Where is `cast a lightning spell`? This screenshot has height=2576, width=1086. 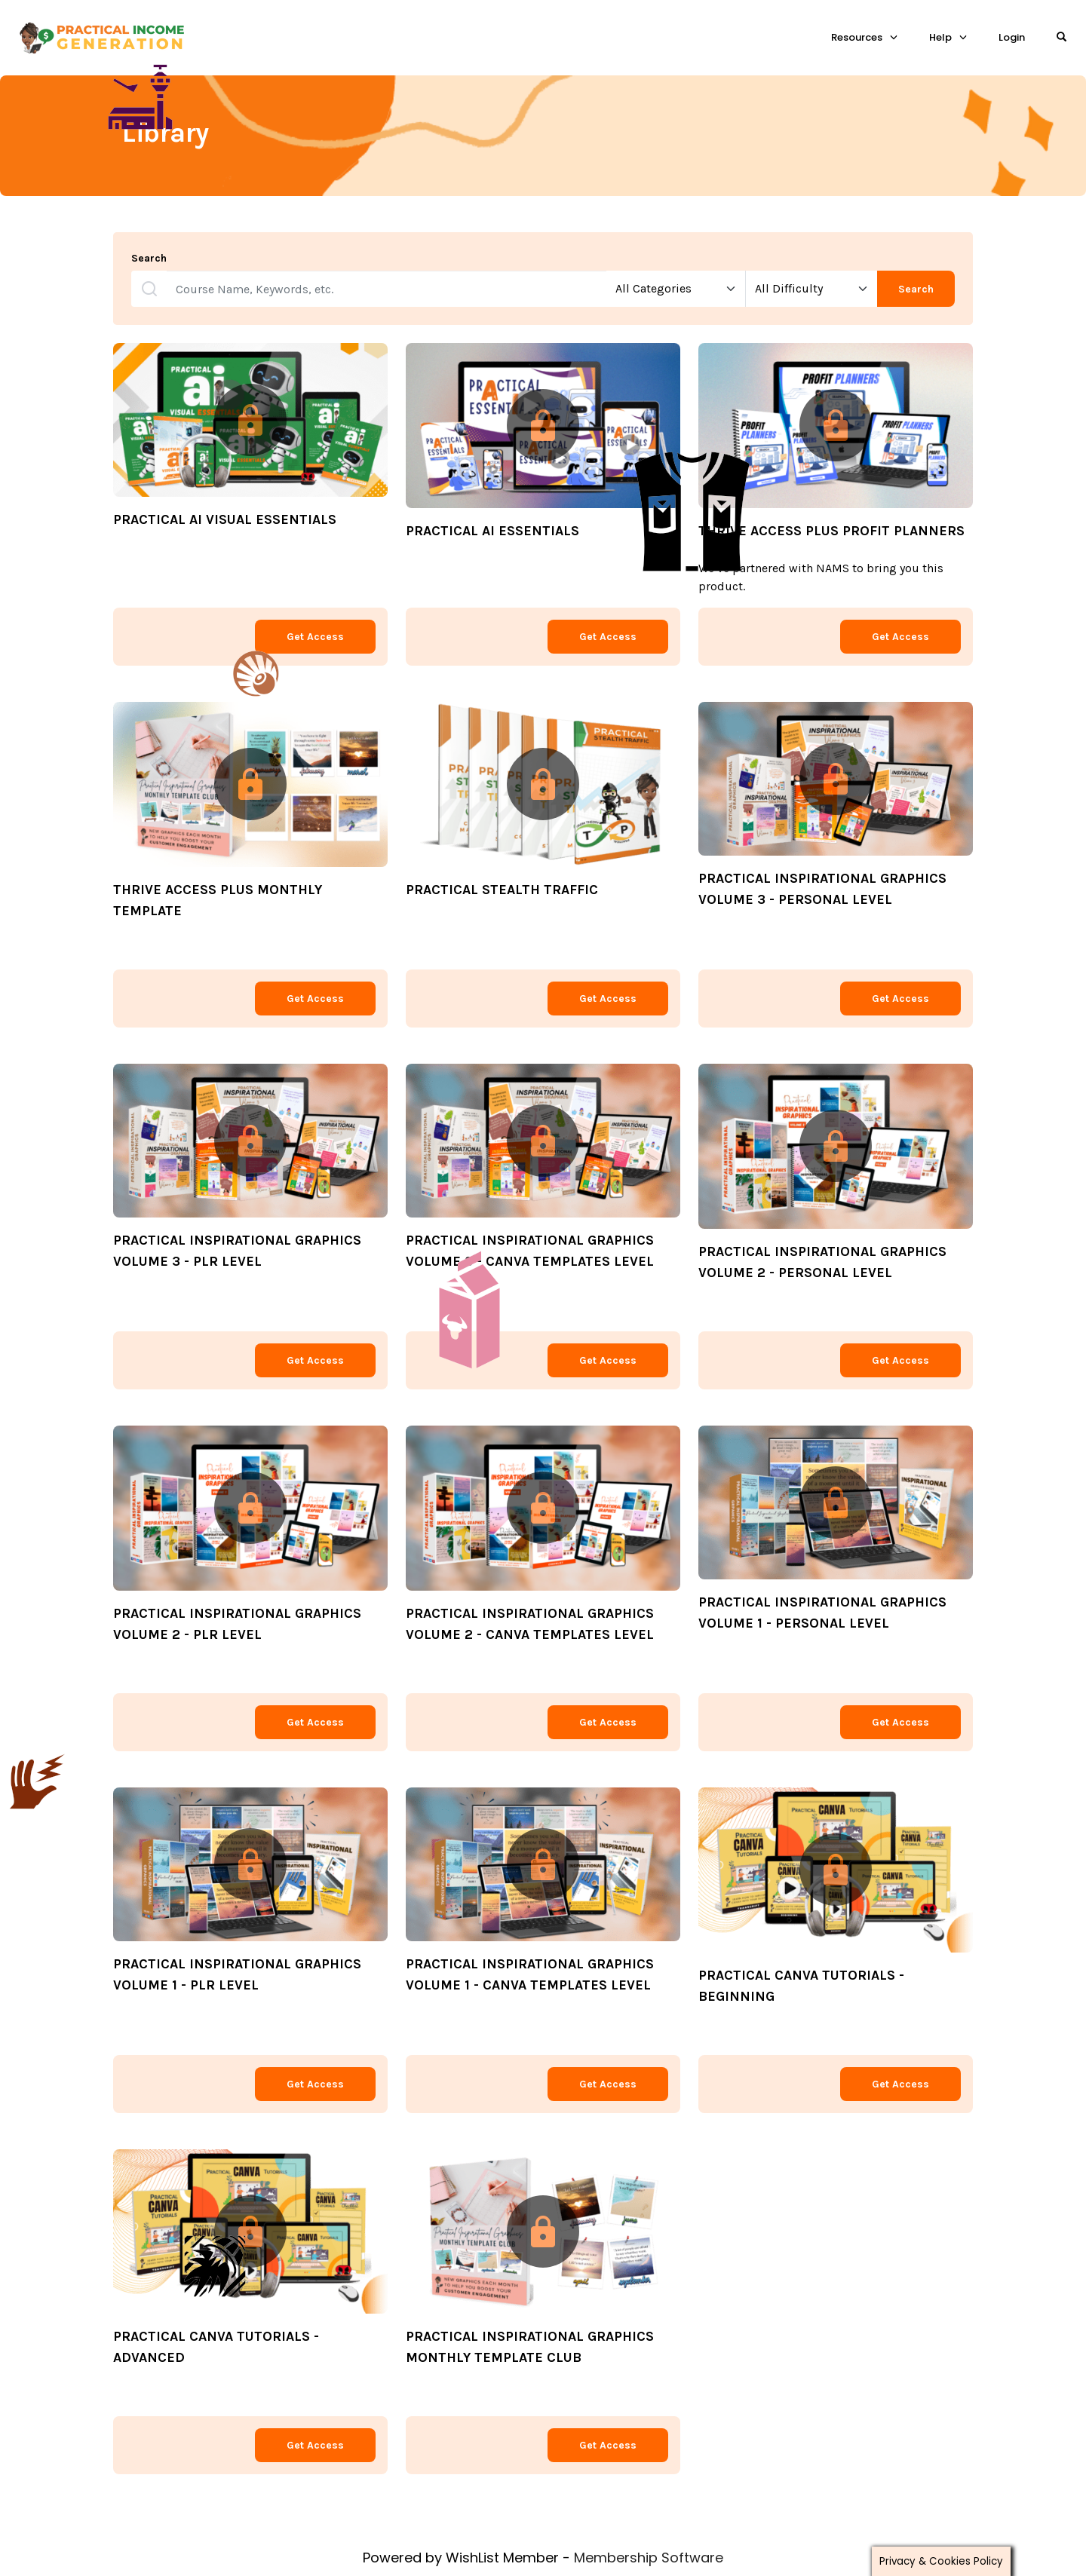 cast a lightning spell is located at coordinates (38, 1781).